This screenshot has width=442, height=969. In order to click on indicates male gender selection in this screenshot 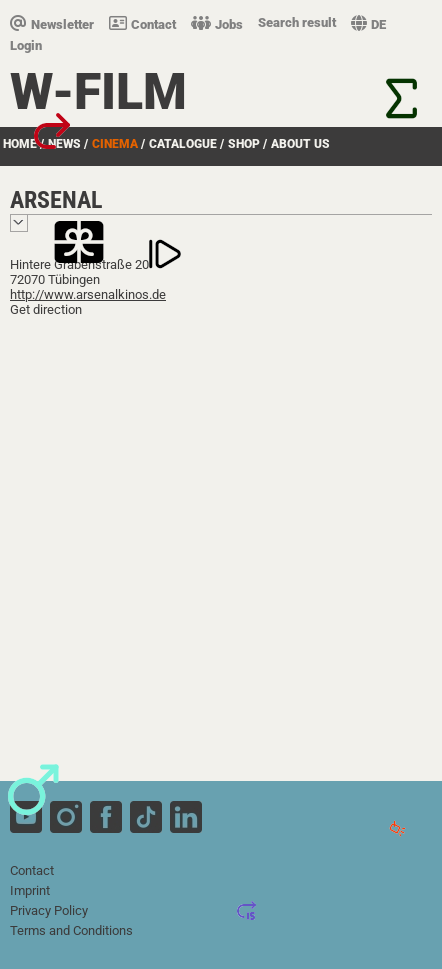, I will do `click(32, 791)`.